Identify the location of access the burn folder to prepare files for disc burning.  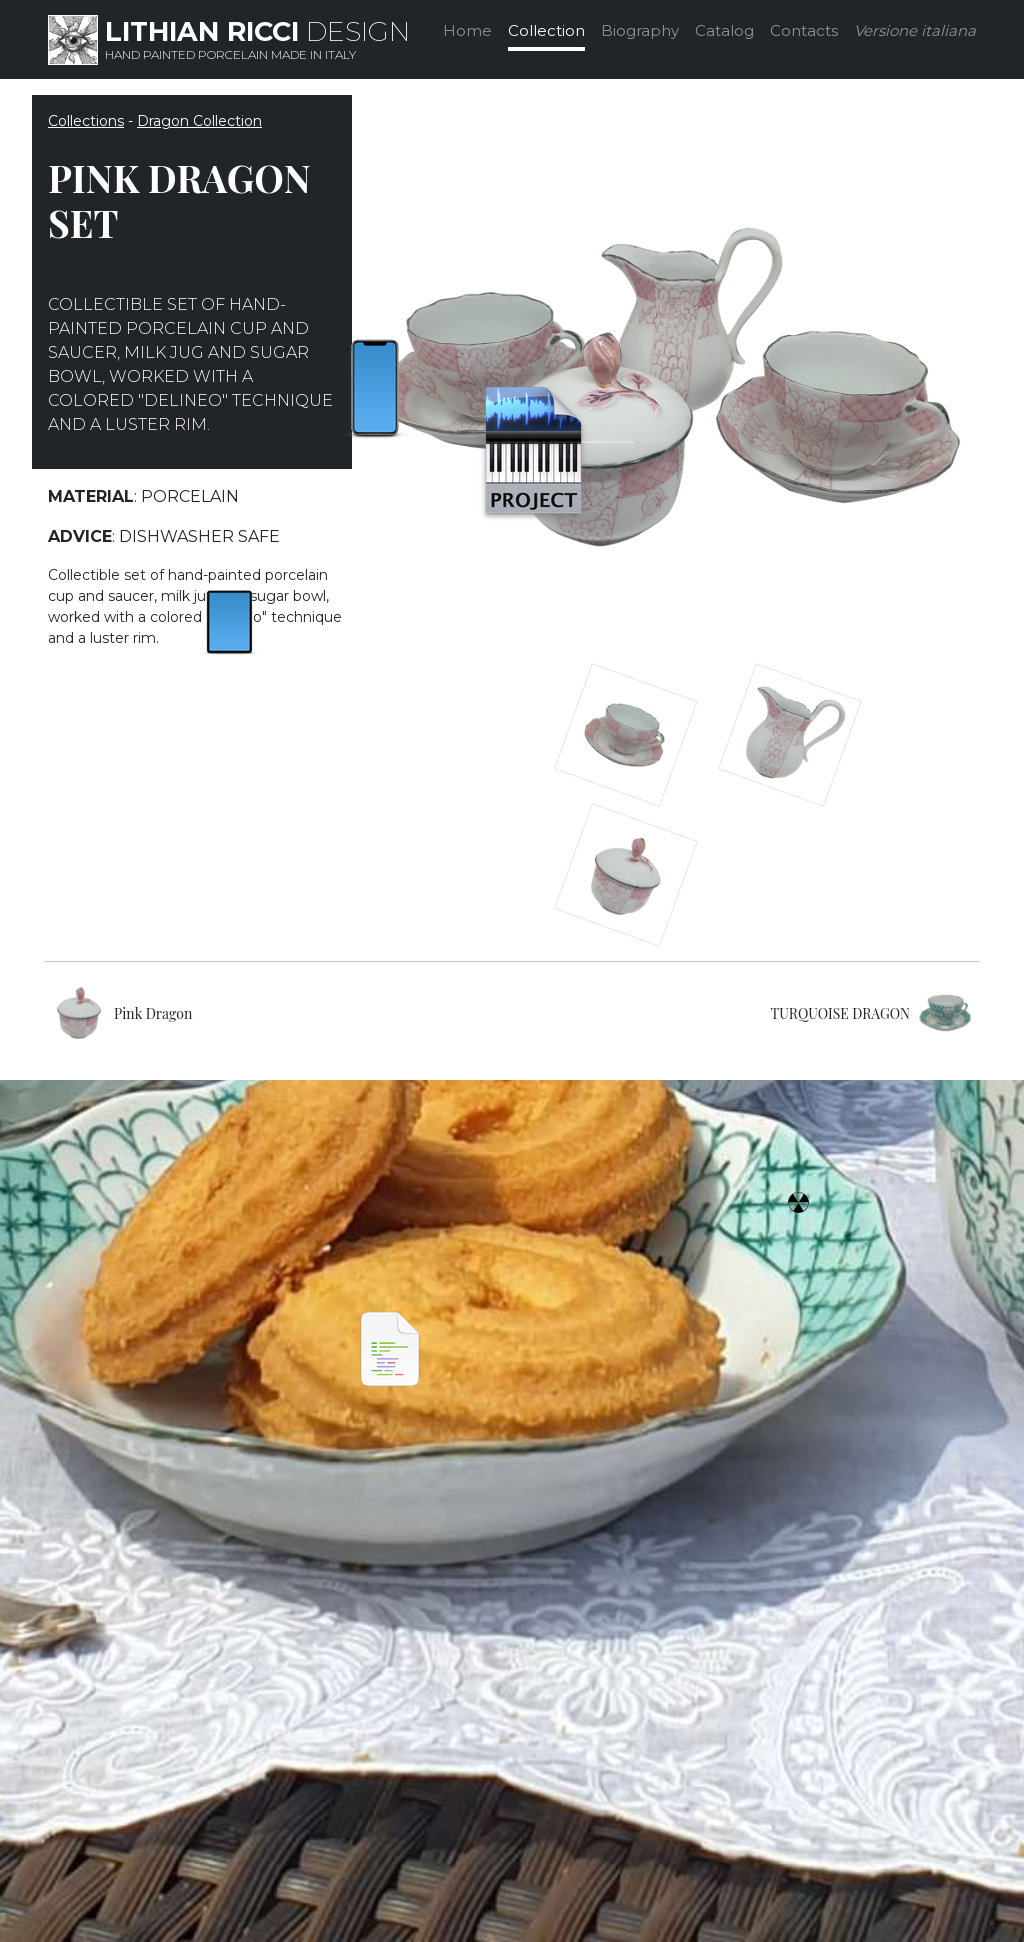
(798, 1202).